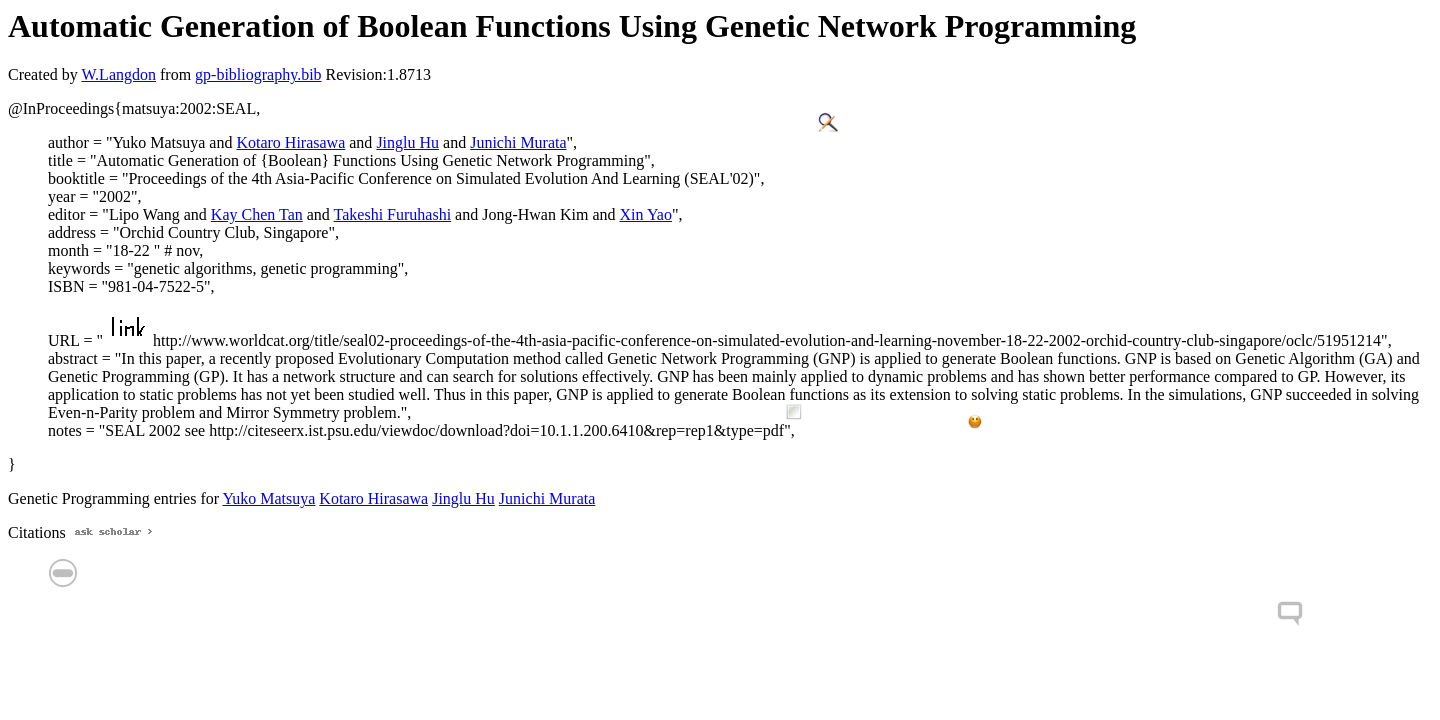 Image resolution: width=1440 pixels, height=720 pixels. Describe the element at coordinates (63, 573) in the screenshot. I see `indicates a partially selected or indeterminate radio button state` at that location.